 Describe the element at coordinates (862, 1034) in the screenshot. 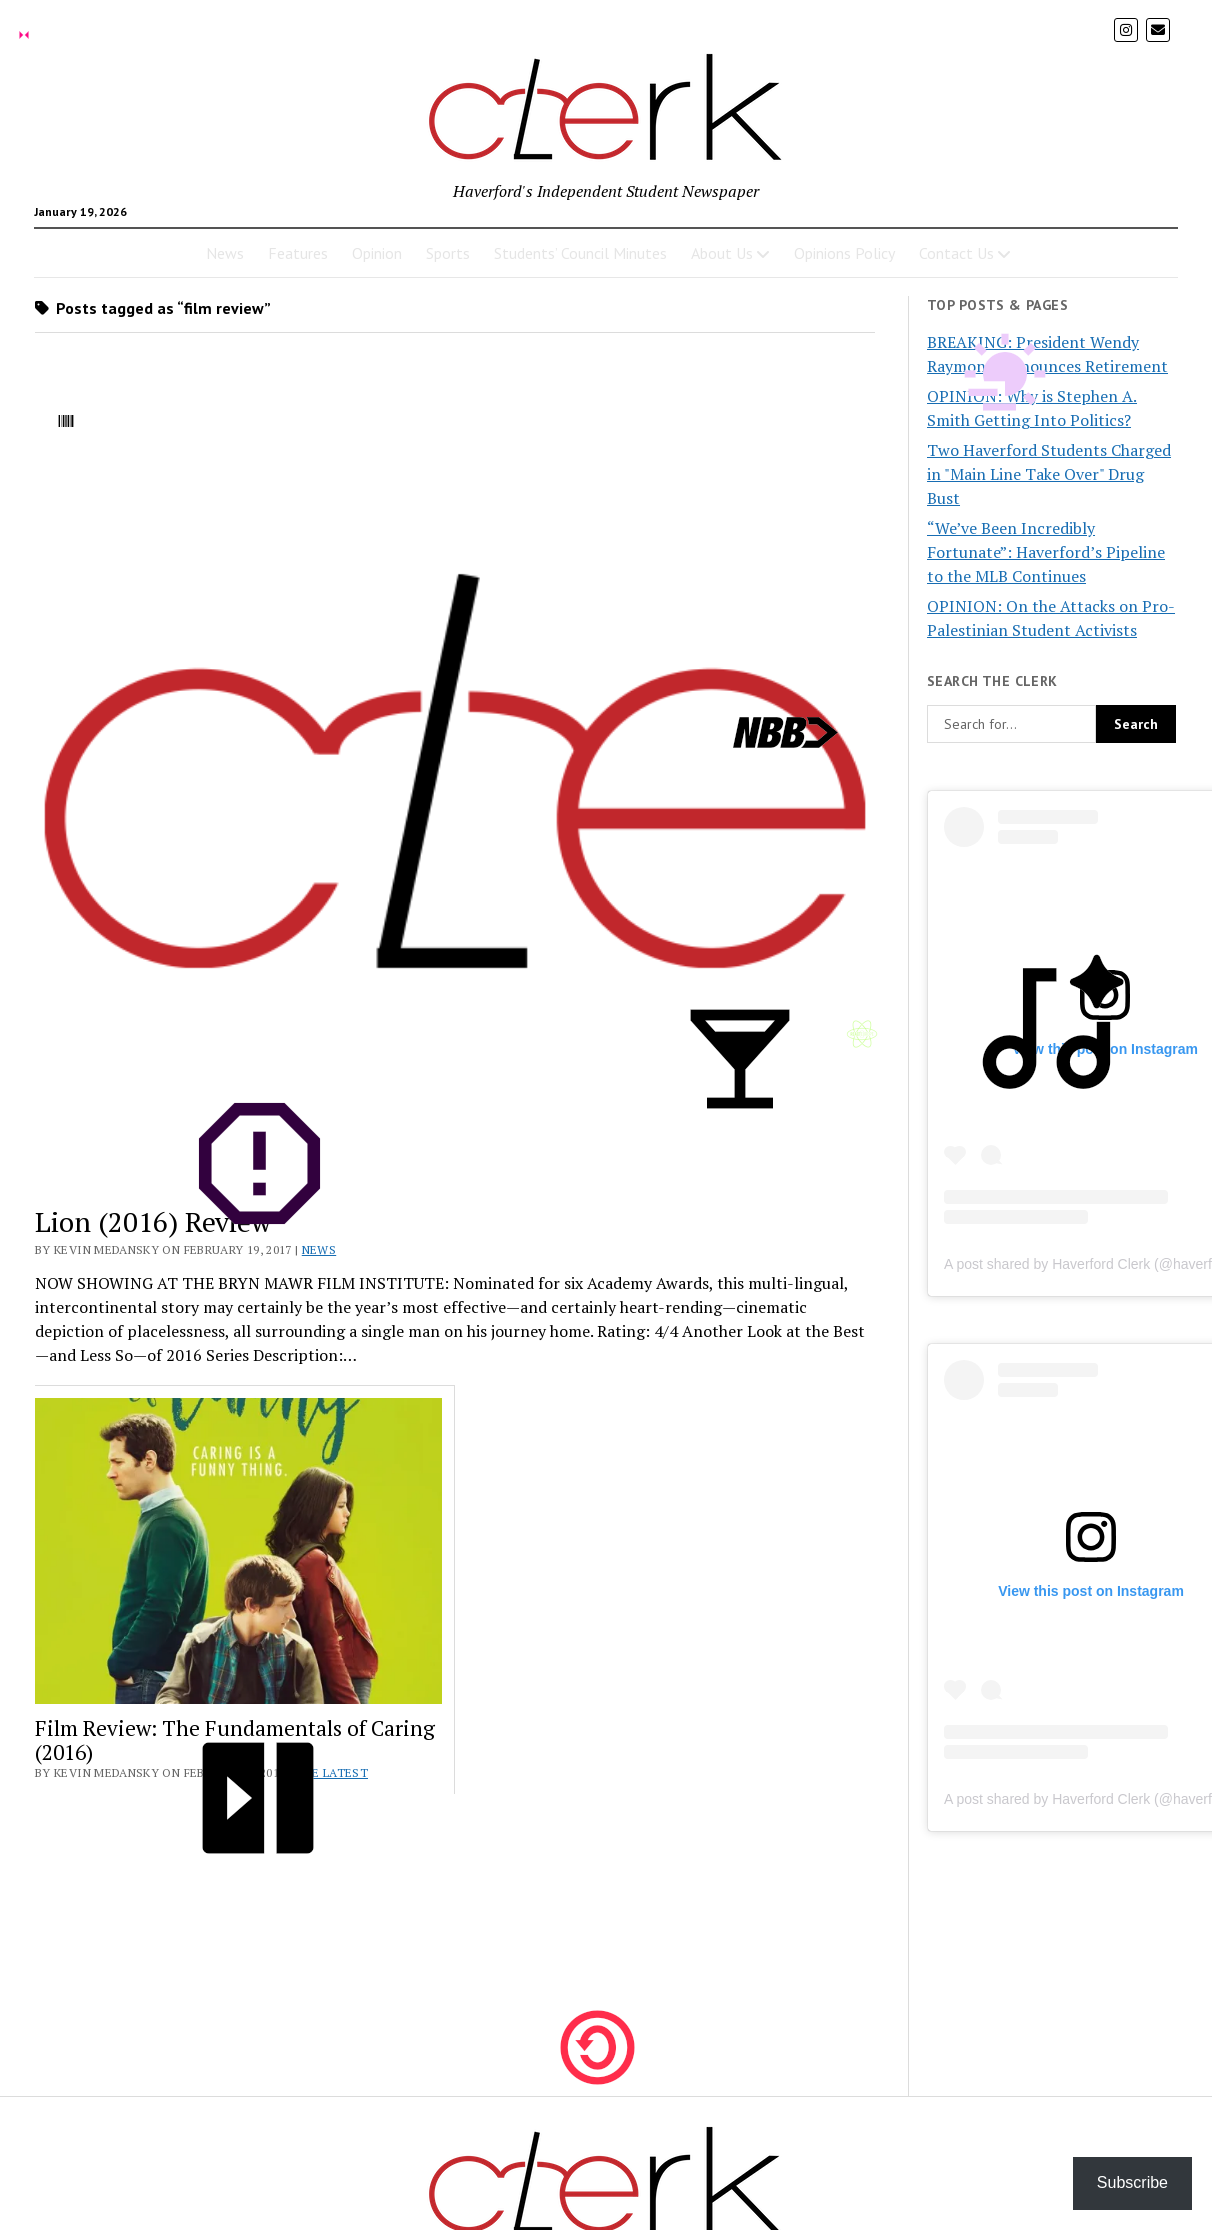

I see `react europe conference logo` at that location.